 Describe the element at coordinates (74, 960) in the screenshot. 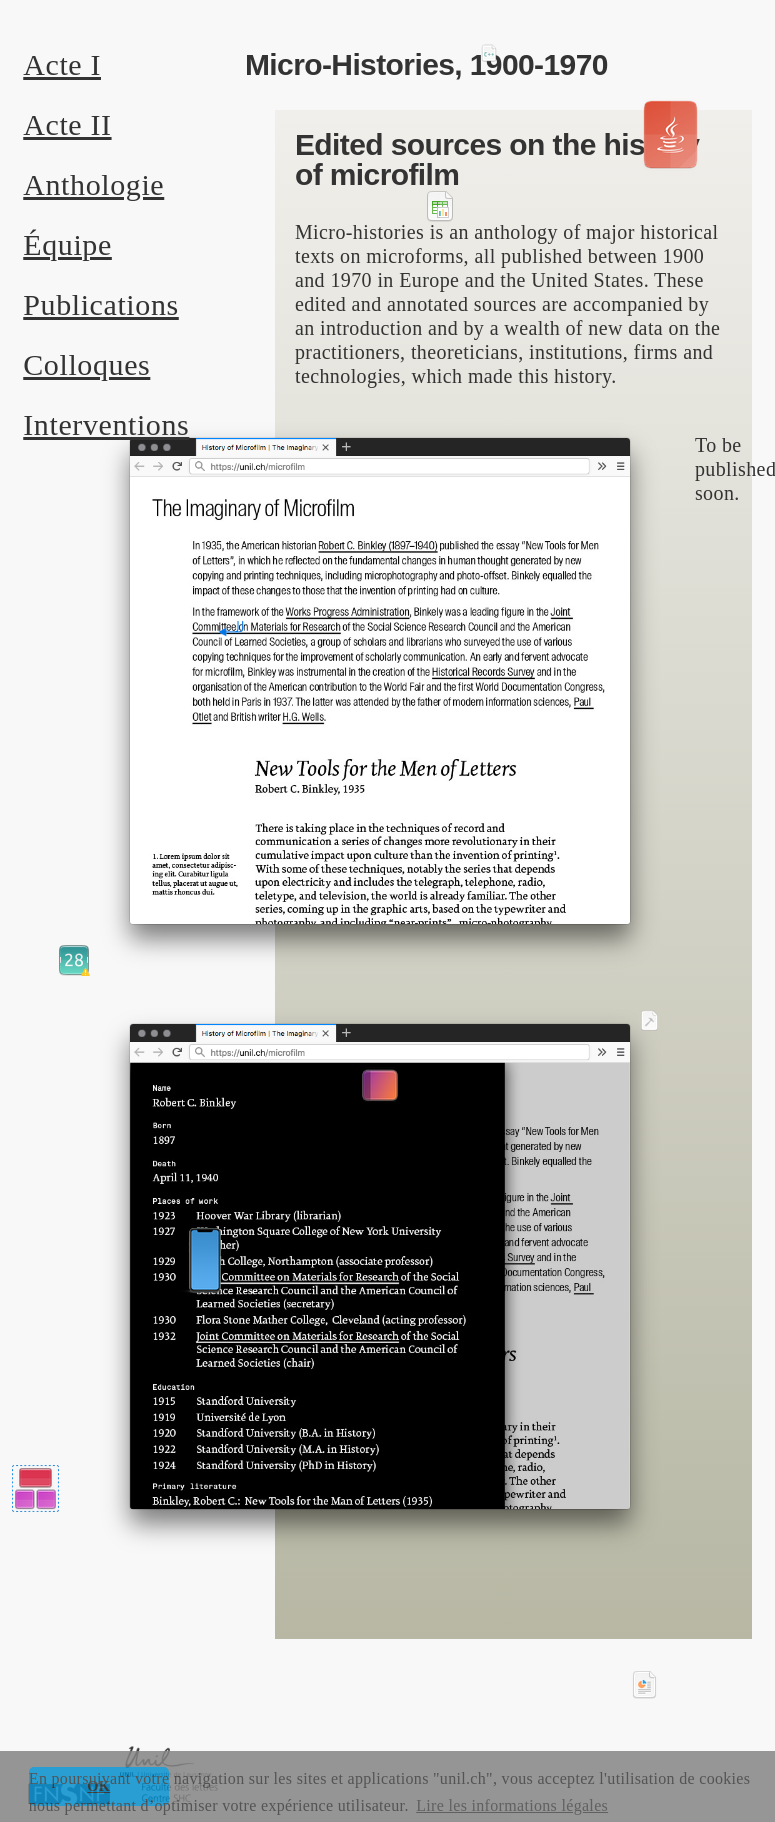

I see `indicates an upcoming appointment or event` at that location.